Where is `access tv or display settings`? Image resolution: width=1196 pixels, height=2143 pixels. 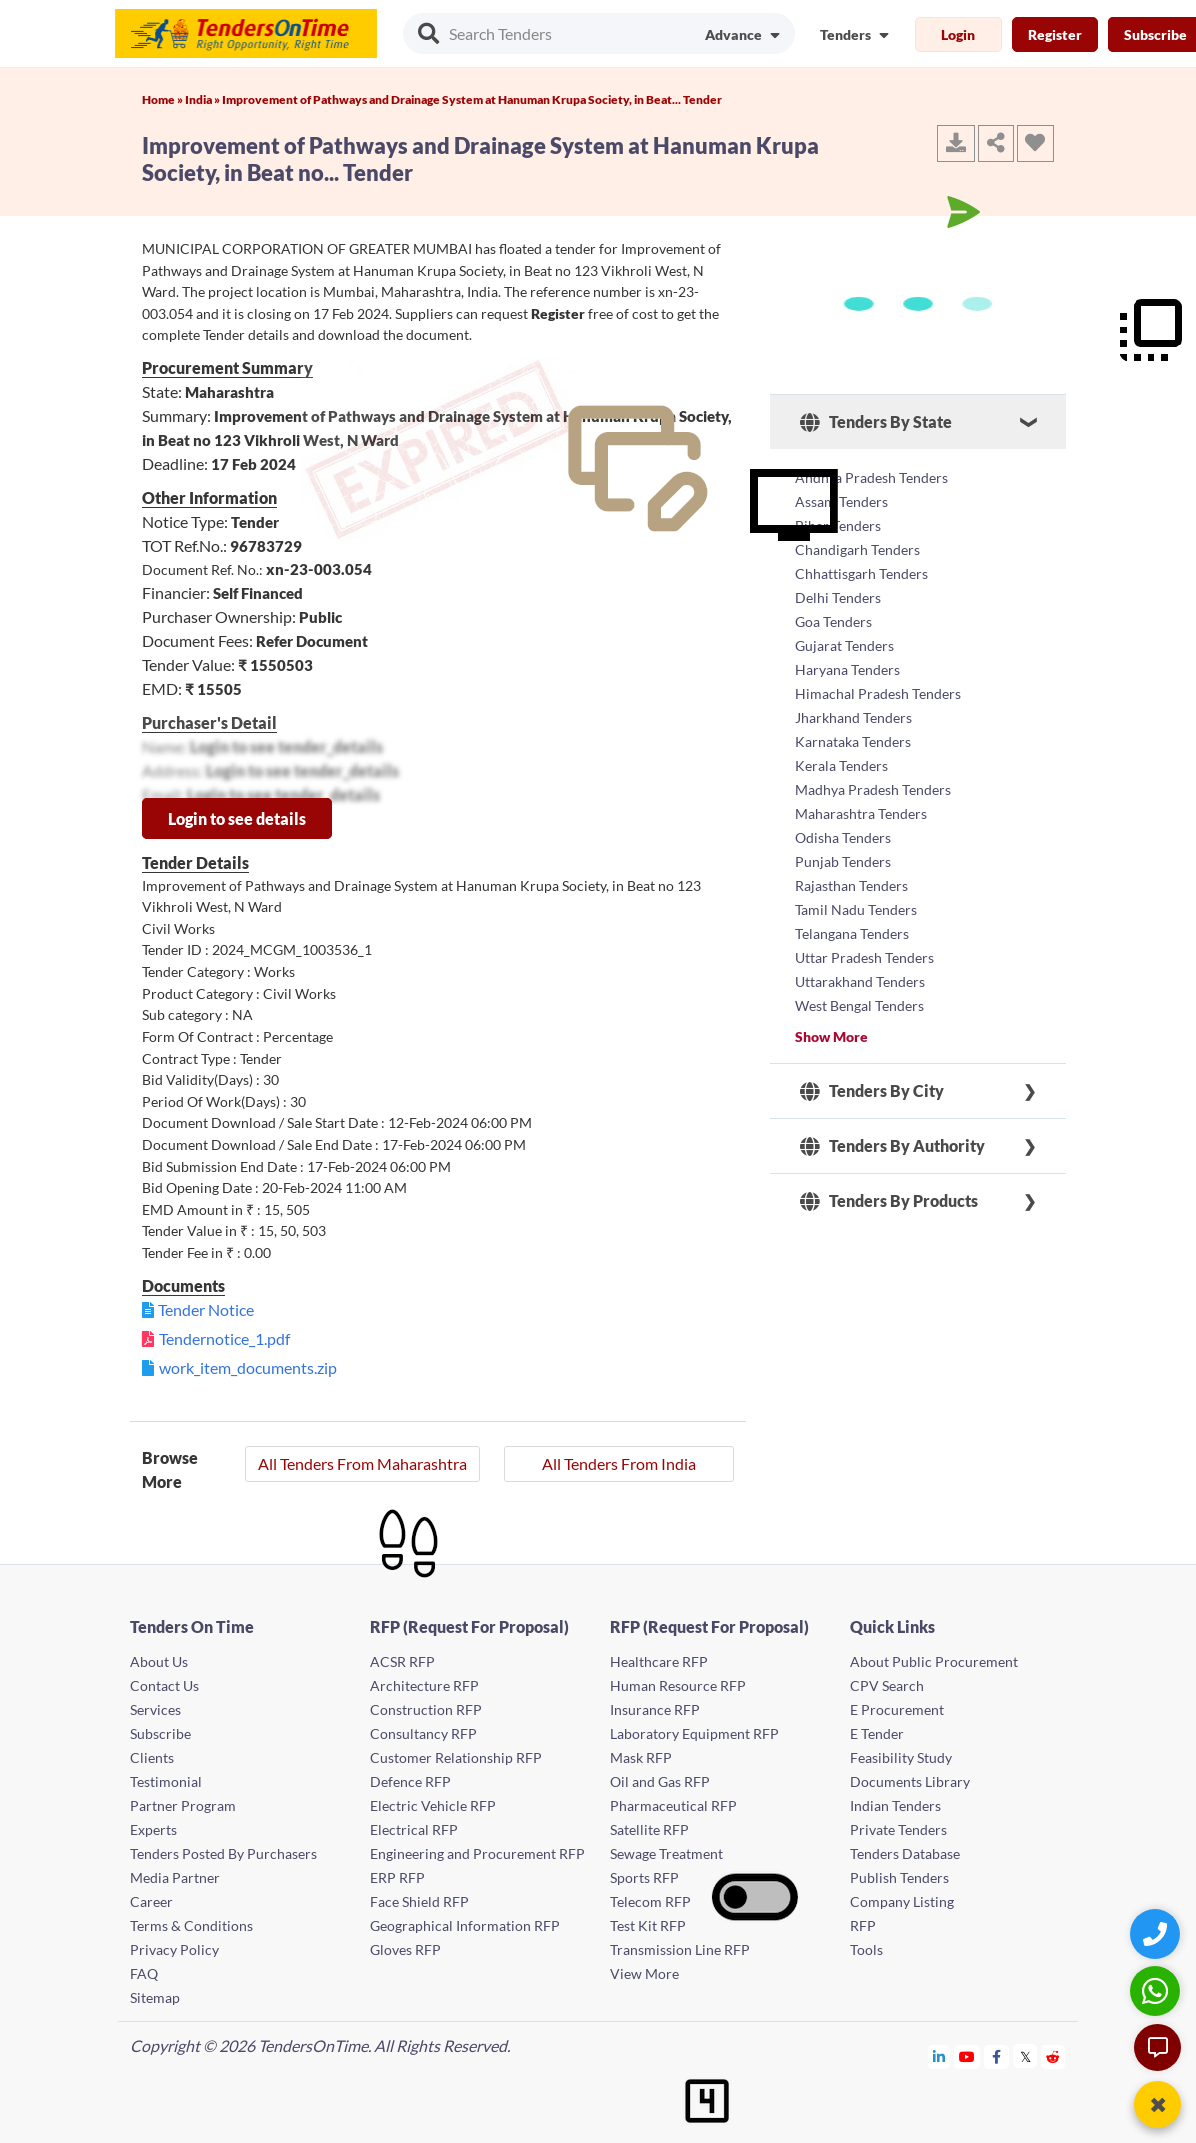
access tv or display settings is located at coordinates (794, 505).